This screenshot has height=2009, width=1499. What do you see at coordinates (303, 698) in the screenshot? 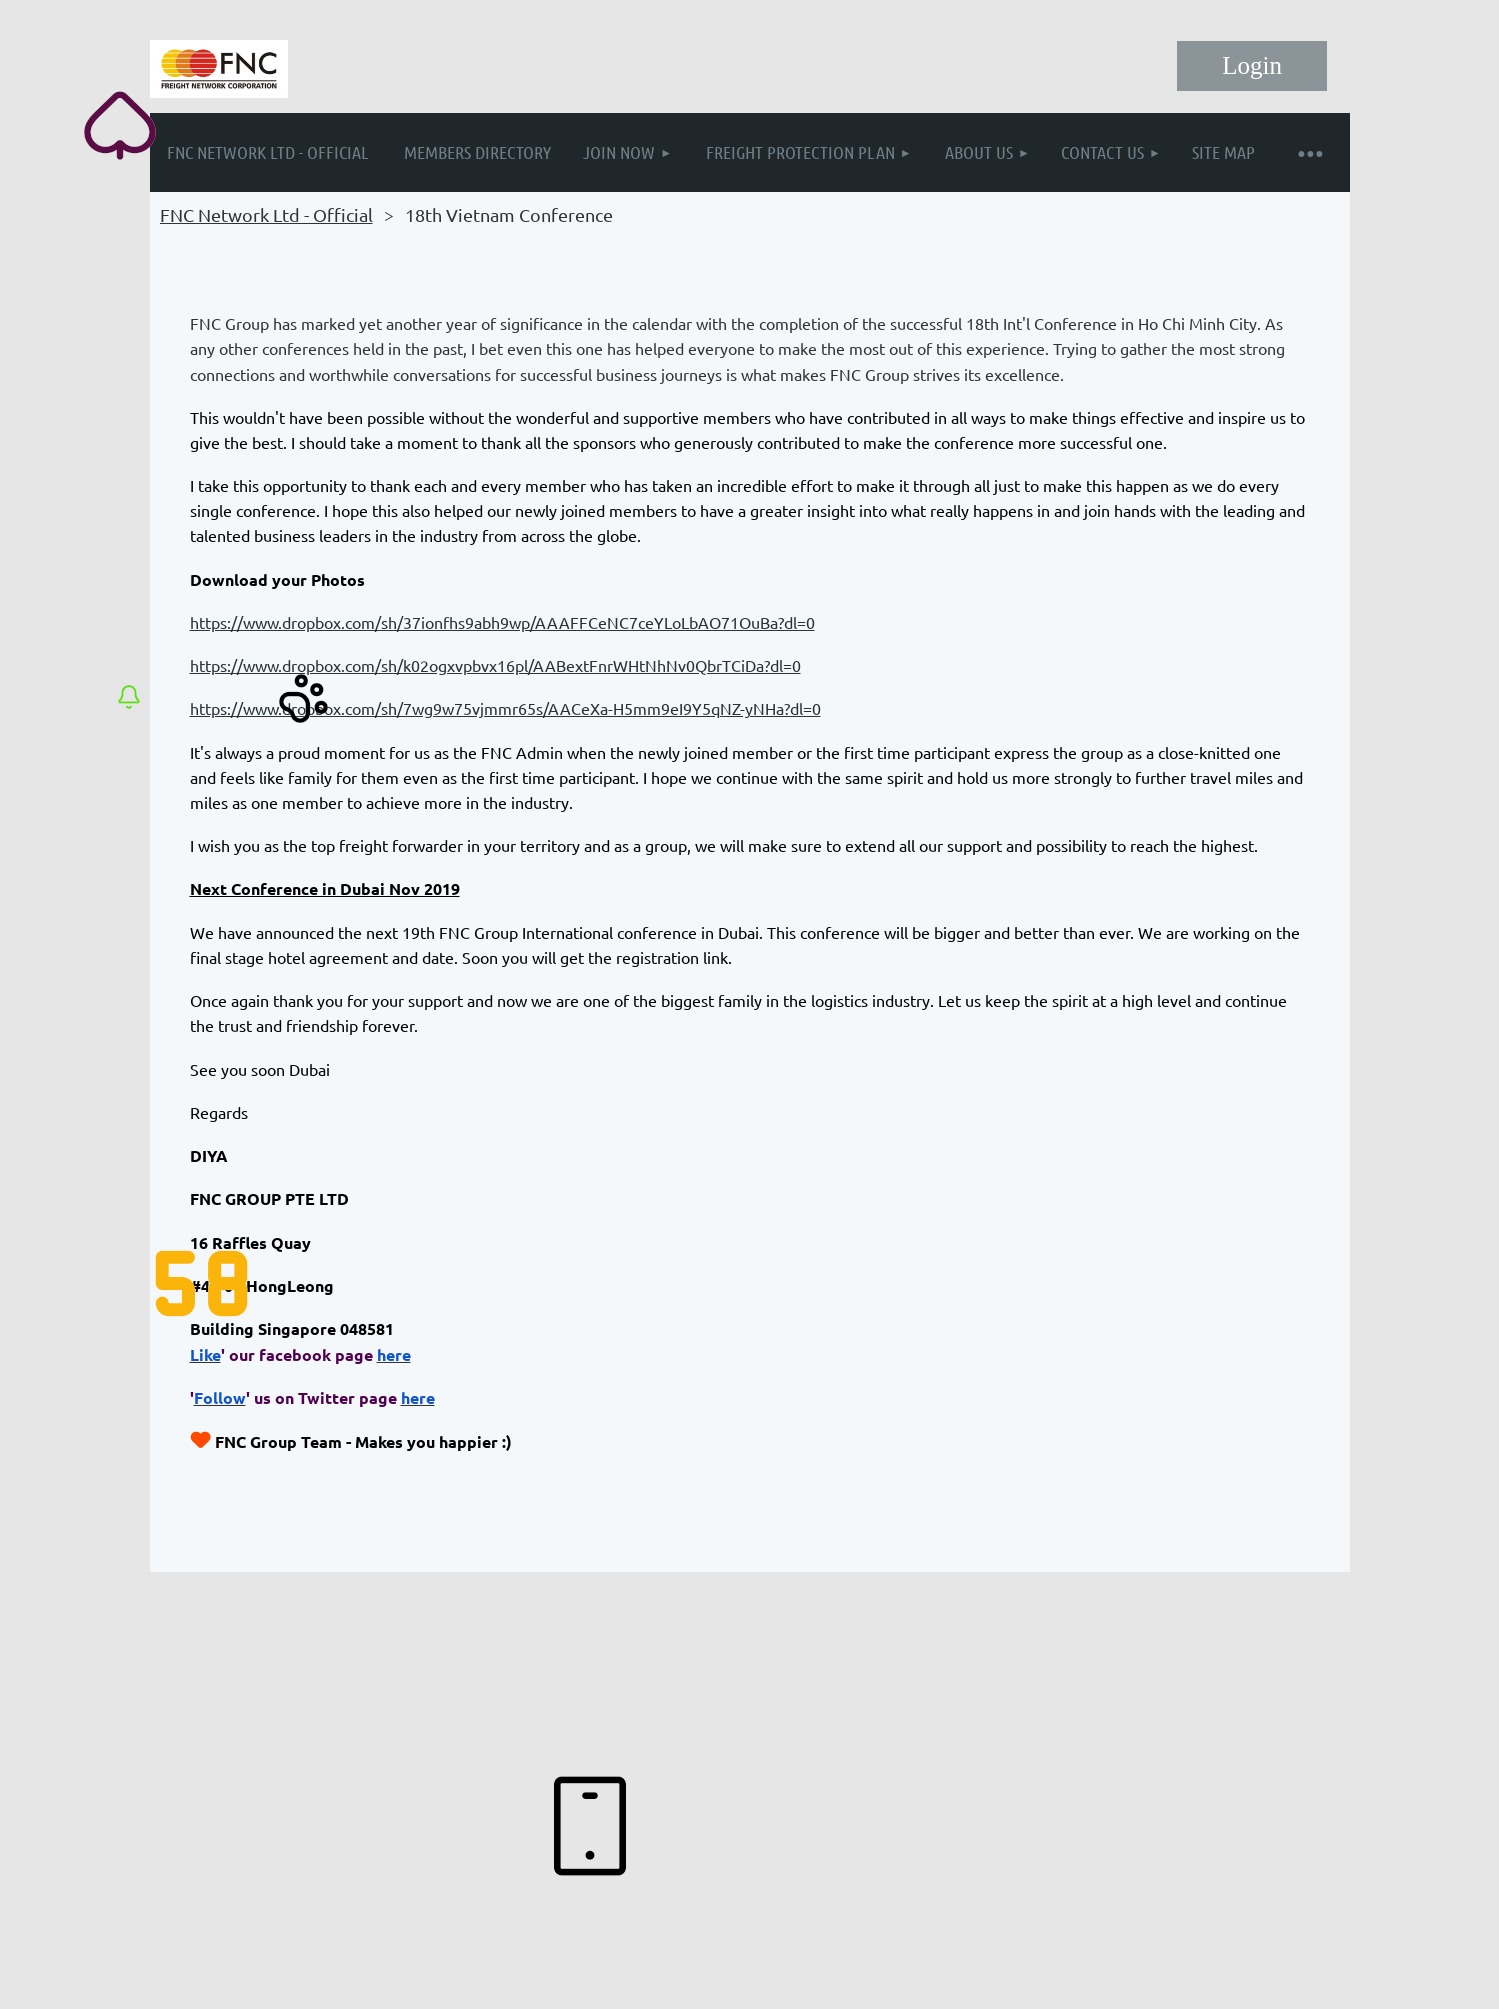
I see `access pet-related features or settings` at bounding box center [303, 698].